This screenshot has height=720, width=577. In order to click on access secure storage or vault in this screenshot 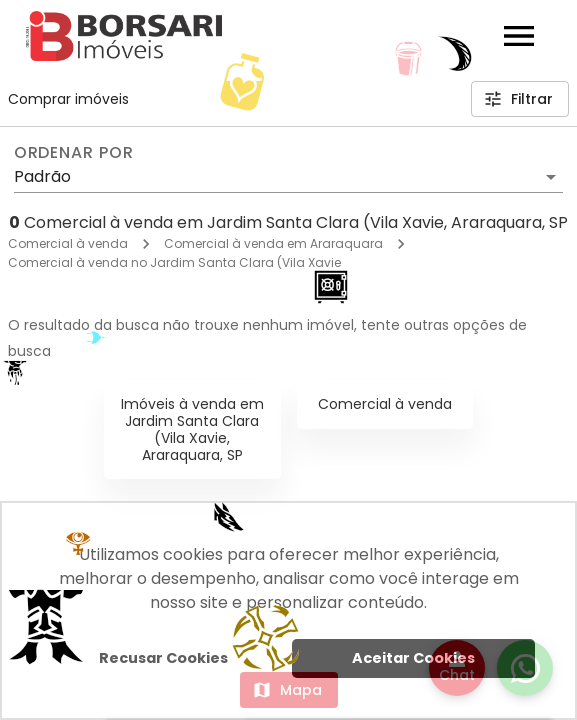, I will do `click(331, 287)`.